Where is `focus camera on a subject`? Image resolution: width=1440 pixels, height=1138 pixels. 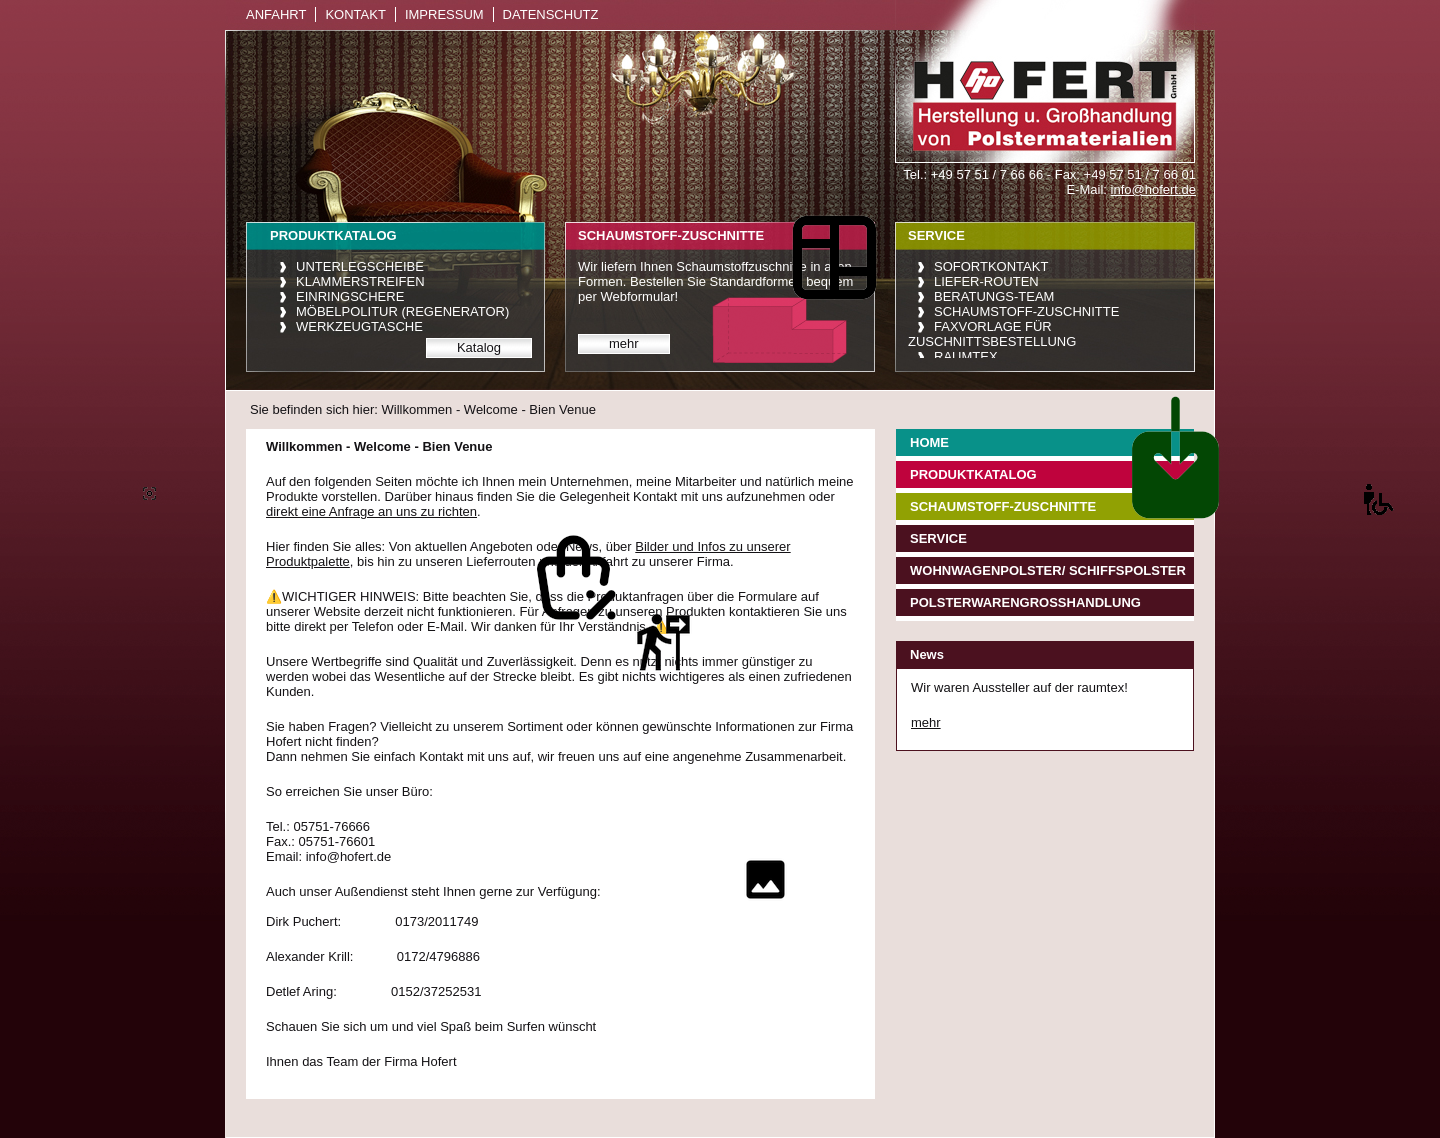 focus camera on a subject is located at coordinates (149, 493).